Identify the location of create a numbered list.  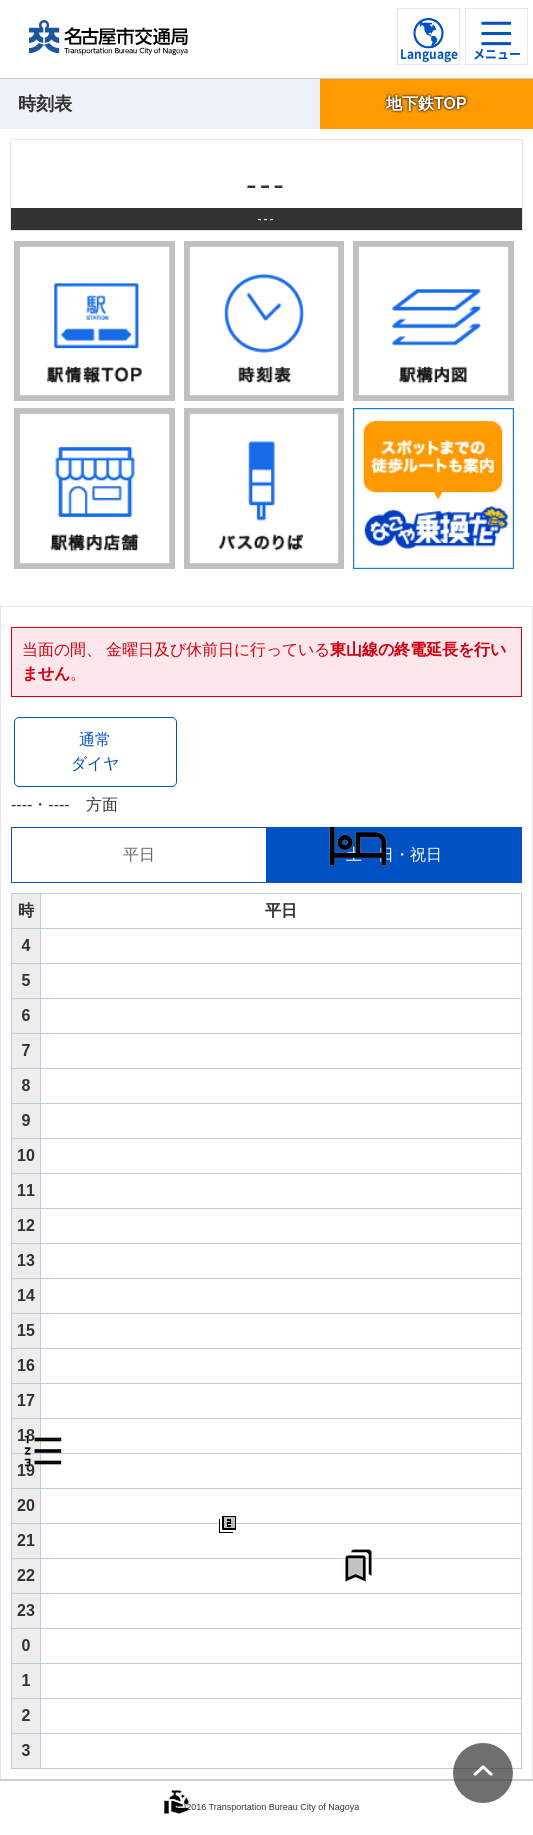
(44, 1451).